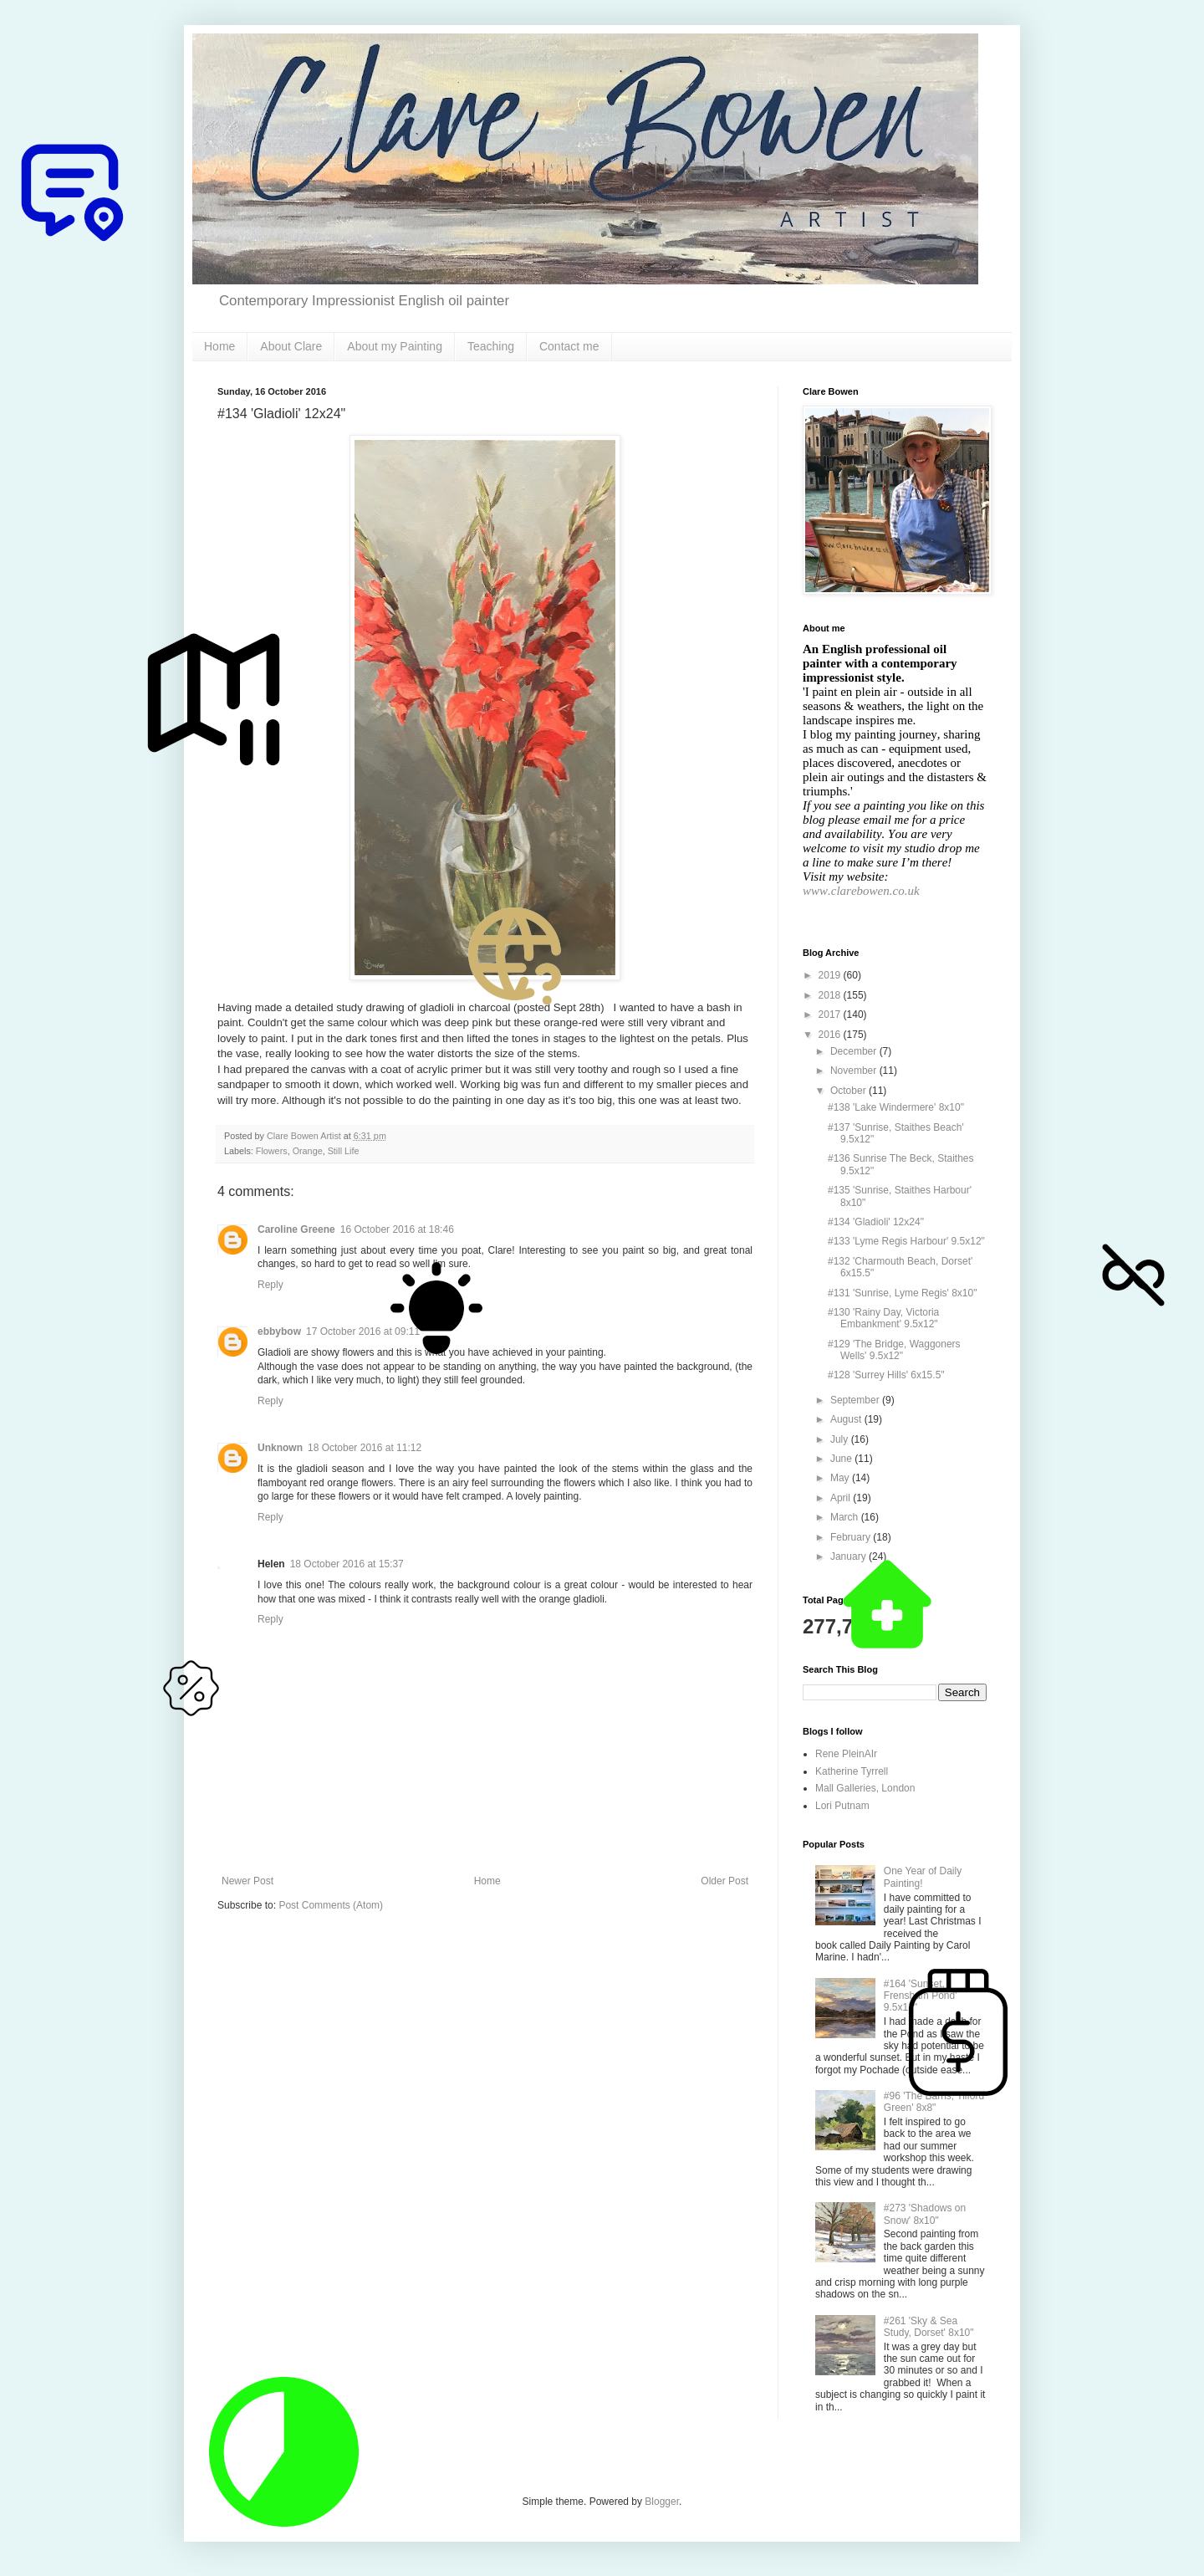 The height and width of the screenshot is (2576, 1204). I want to click on send a tip or donation, so click(958, 2032).